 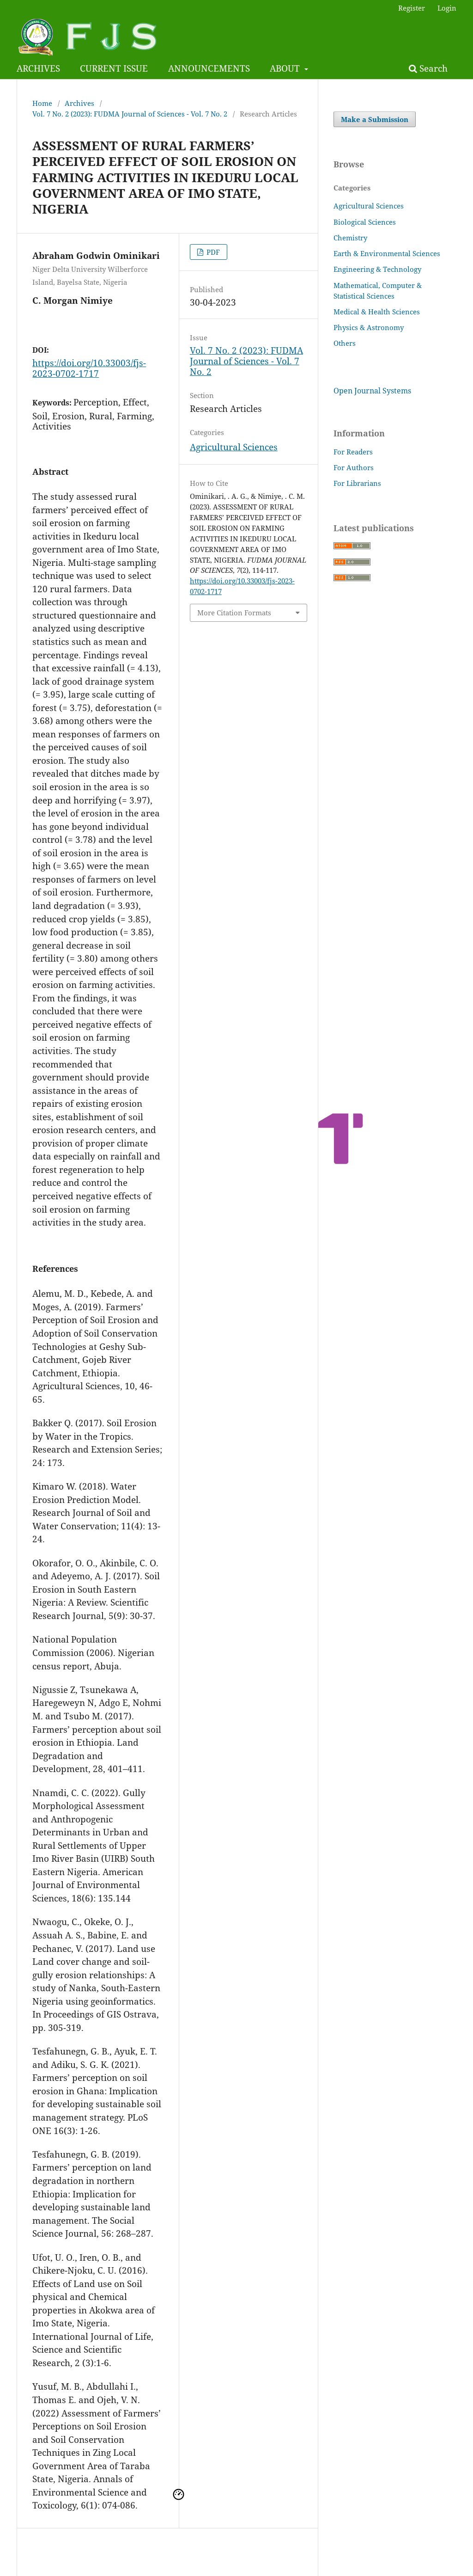 I want to click on access design or creative tools, so click(x=341, y=1137).